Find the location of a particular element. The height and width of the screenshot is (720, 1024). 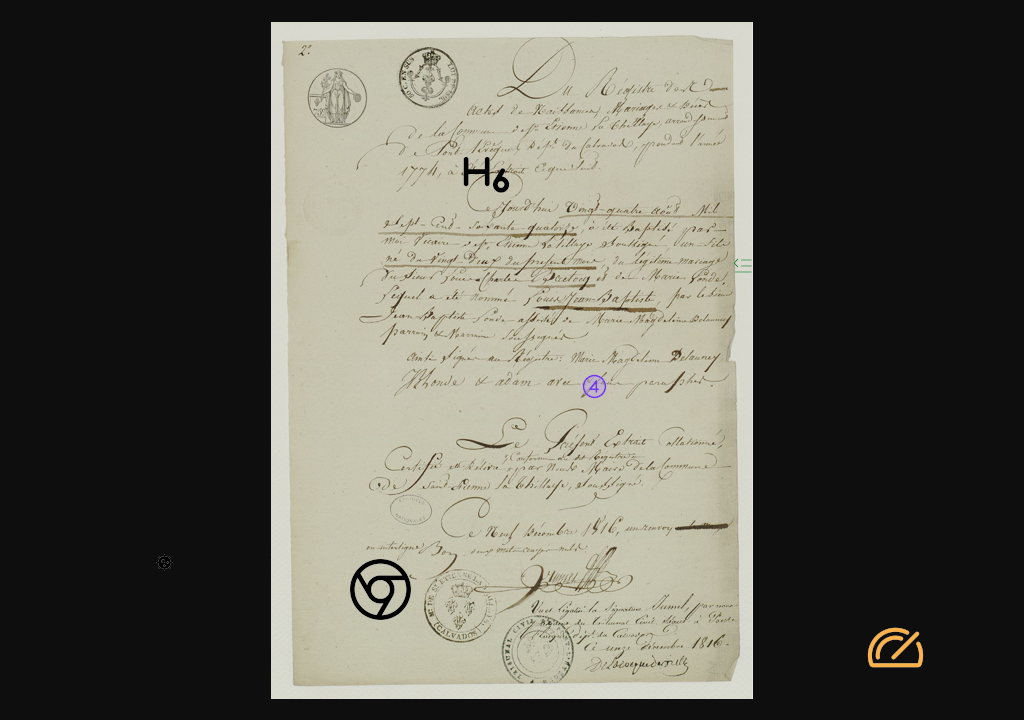

indicates virus or malware detected is located at coordinates (164, 562).